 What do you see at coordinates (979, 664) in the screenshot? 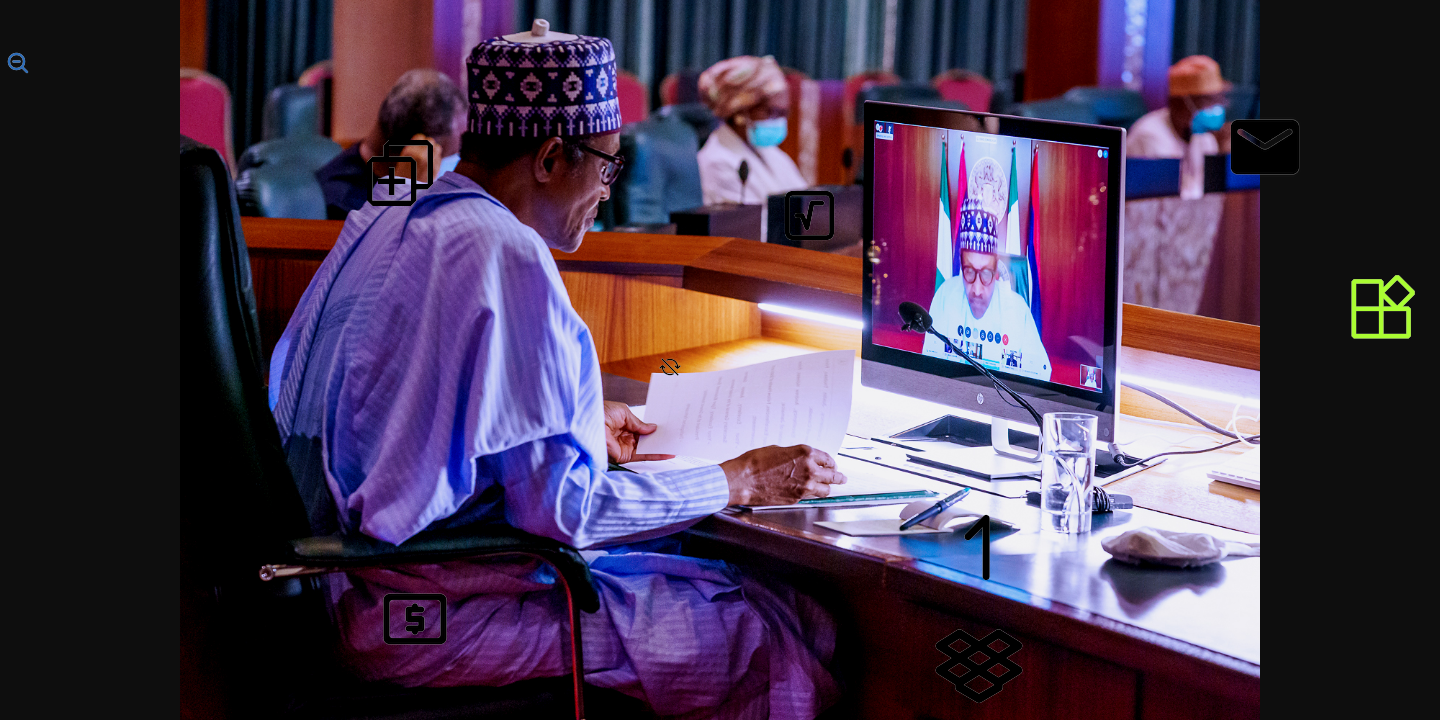
I see `connect to dropbox account` at bounding box center [979, 664].